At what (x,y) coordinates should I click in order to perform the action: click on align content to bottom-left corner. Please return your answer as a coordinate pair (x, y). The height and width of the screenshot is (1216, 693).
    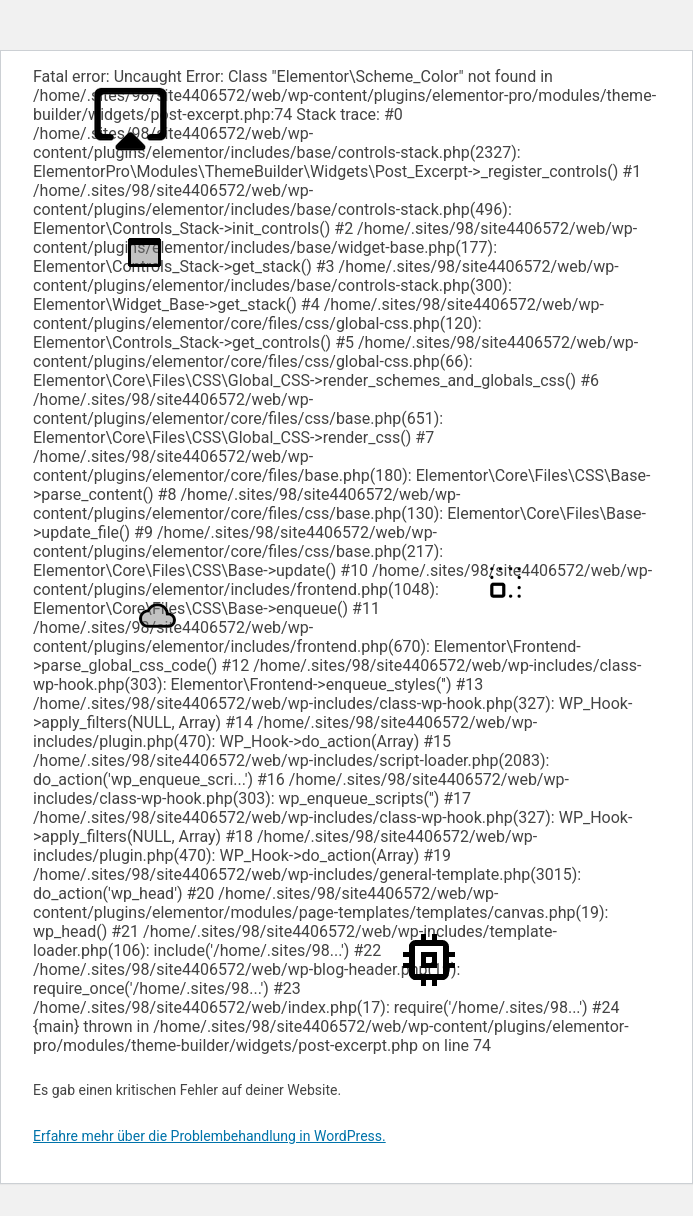
    Looking at the image, I should click on (505, 582).